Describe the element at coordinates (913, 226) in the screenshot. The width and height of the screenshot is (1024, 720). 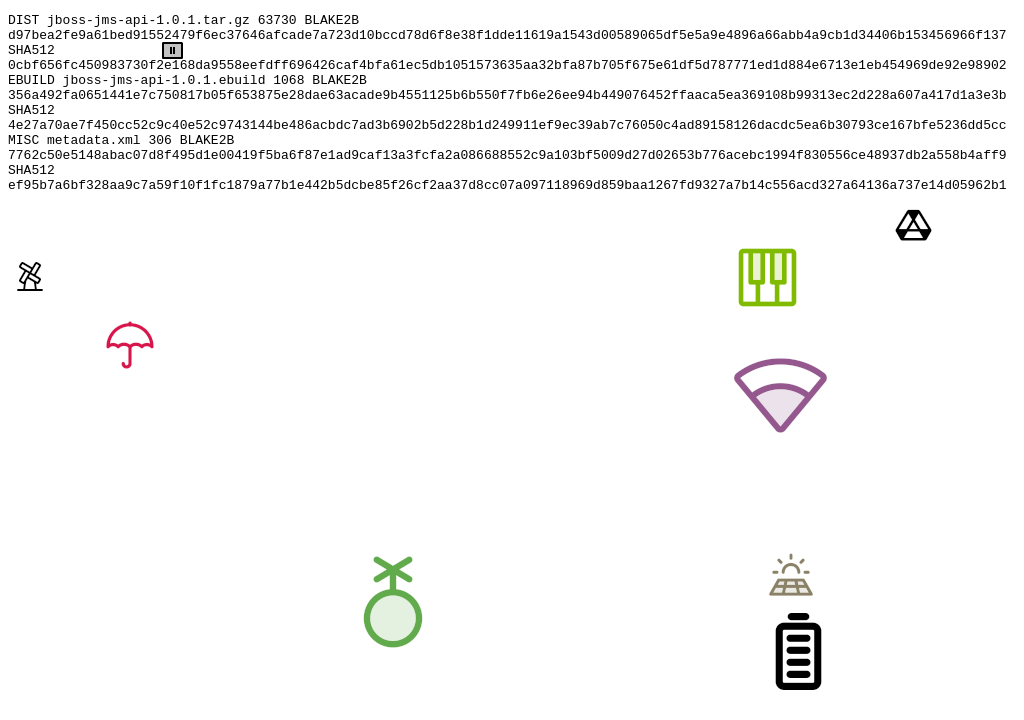
I see `open google drive` at that location.